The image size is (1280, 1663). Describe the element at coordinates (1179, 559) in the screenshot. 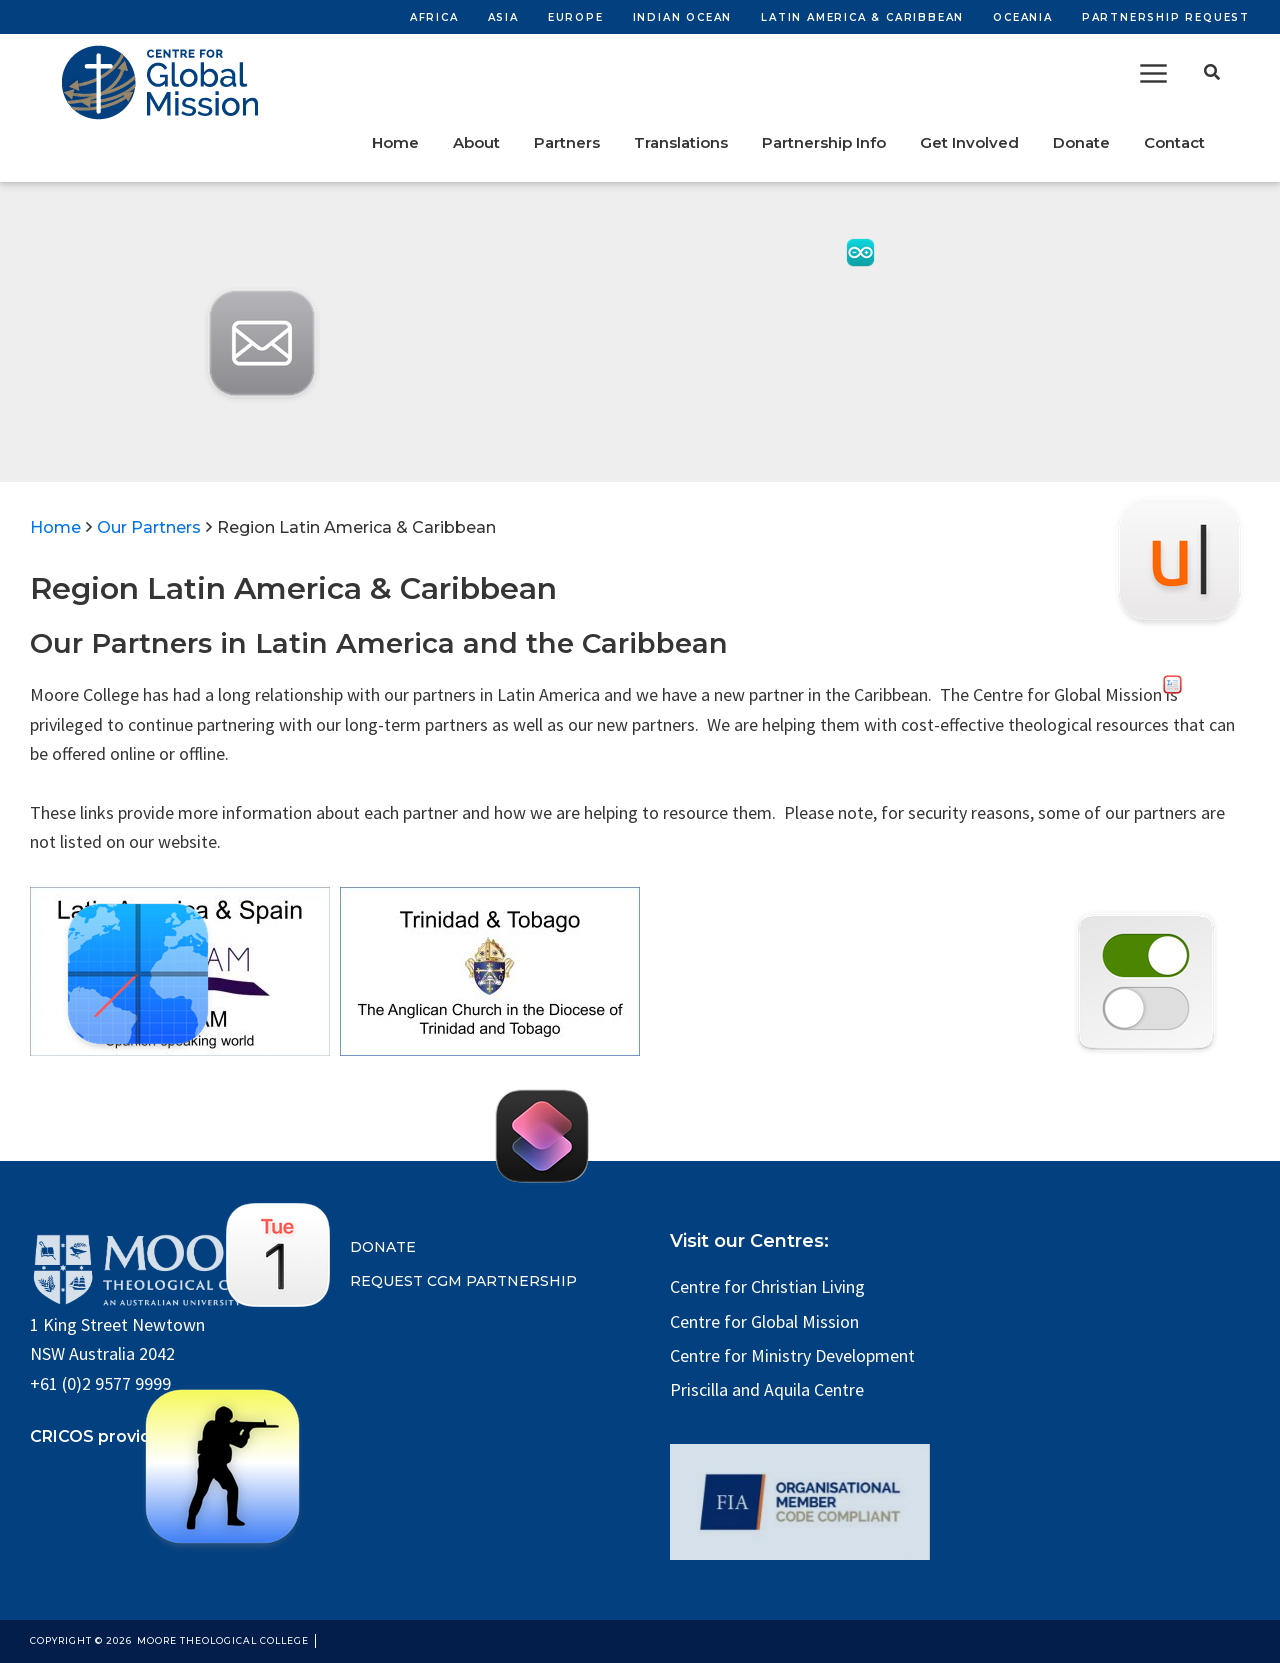

I see `open uberwriter text editor app` at that location.